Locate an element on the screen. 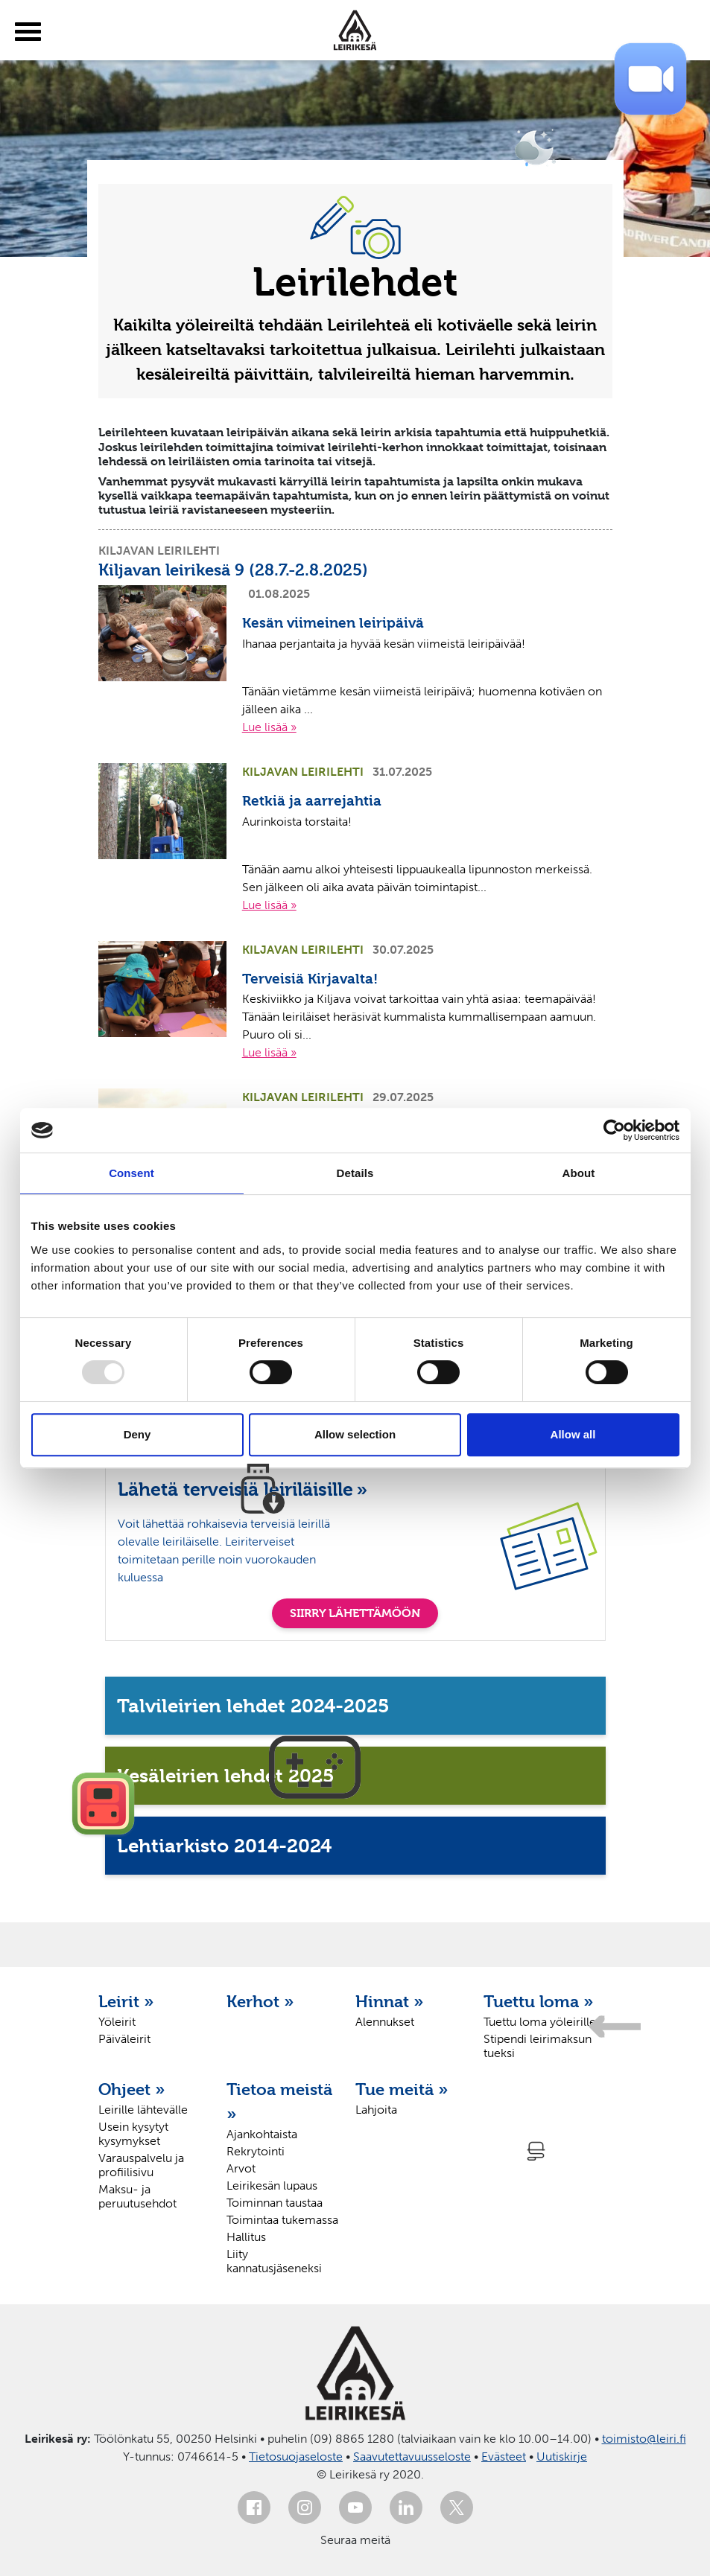 The width and height of the screenshot is (710, 2576). open zoom video conferencing app is located at coordinates (650, 79).